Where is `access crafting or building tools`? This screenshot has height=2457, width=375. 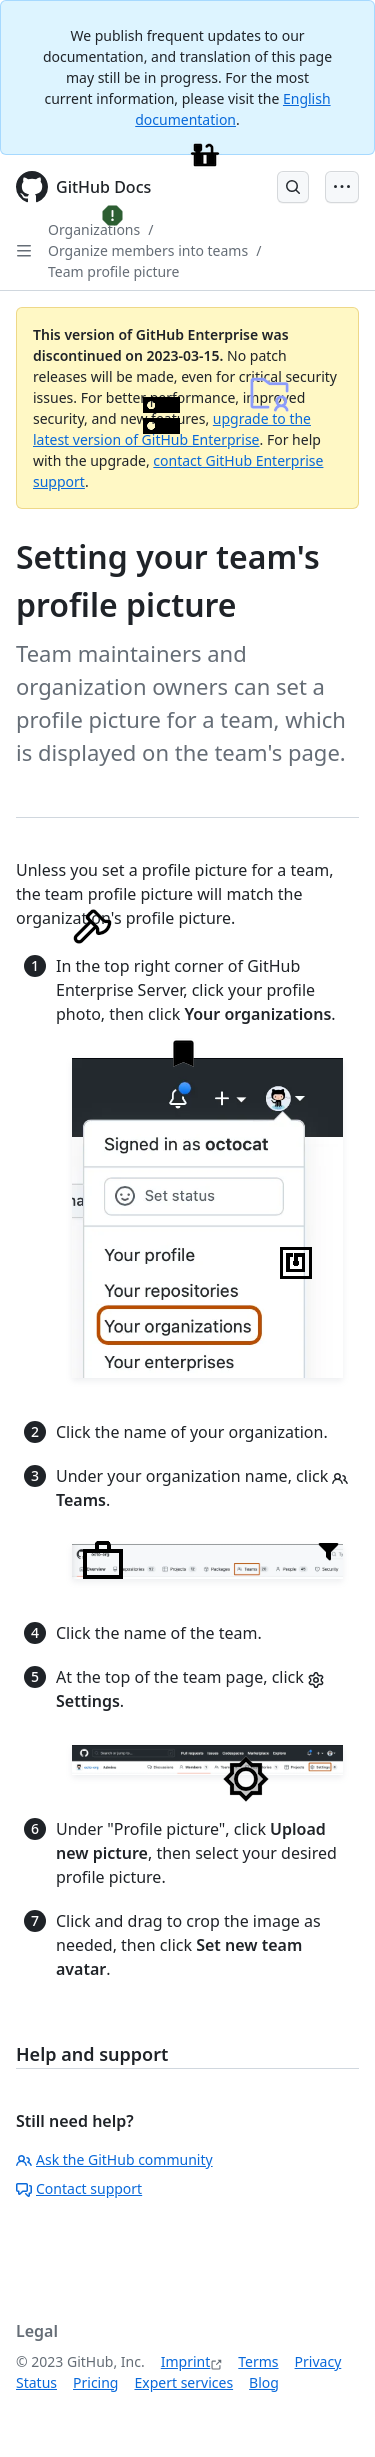 access crafting or building tools is located at coordinates (92, 926).